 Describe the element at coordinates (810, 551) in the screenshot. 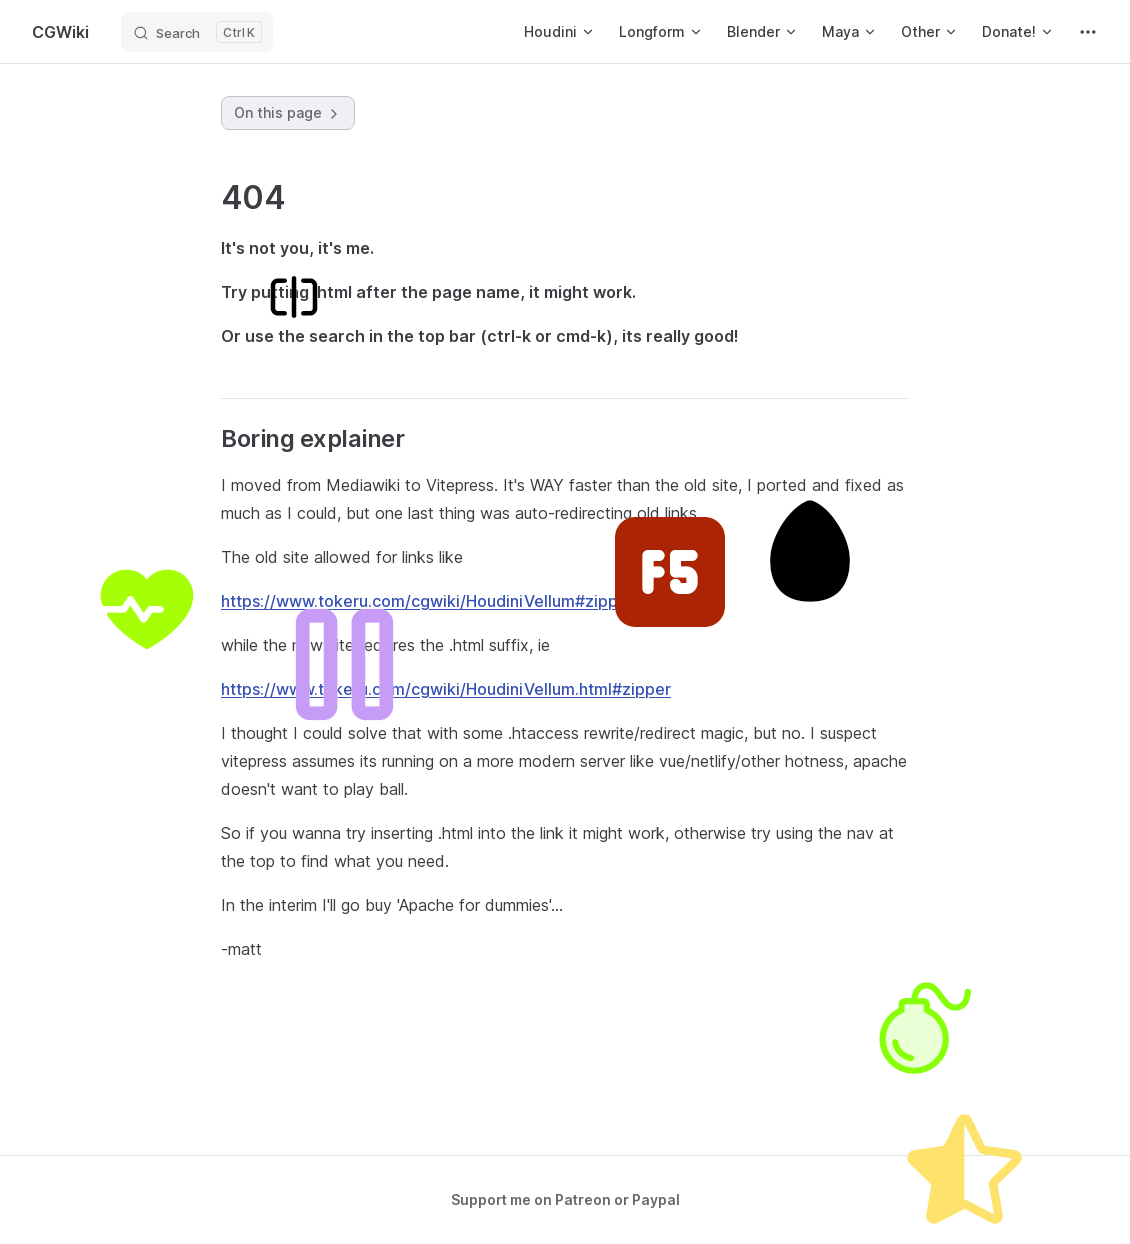

I see `indicates egg or egg-related content` at that location.